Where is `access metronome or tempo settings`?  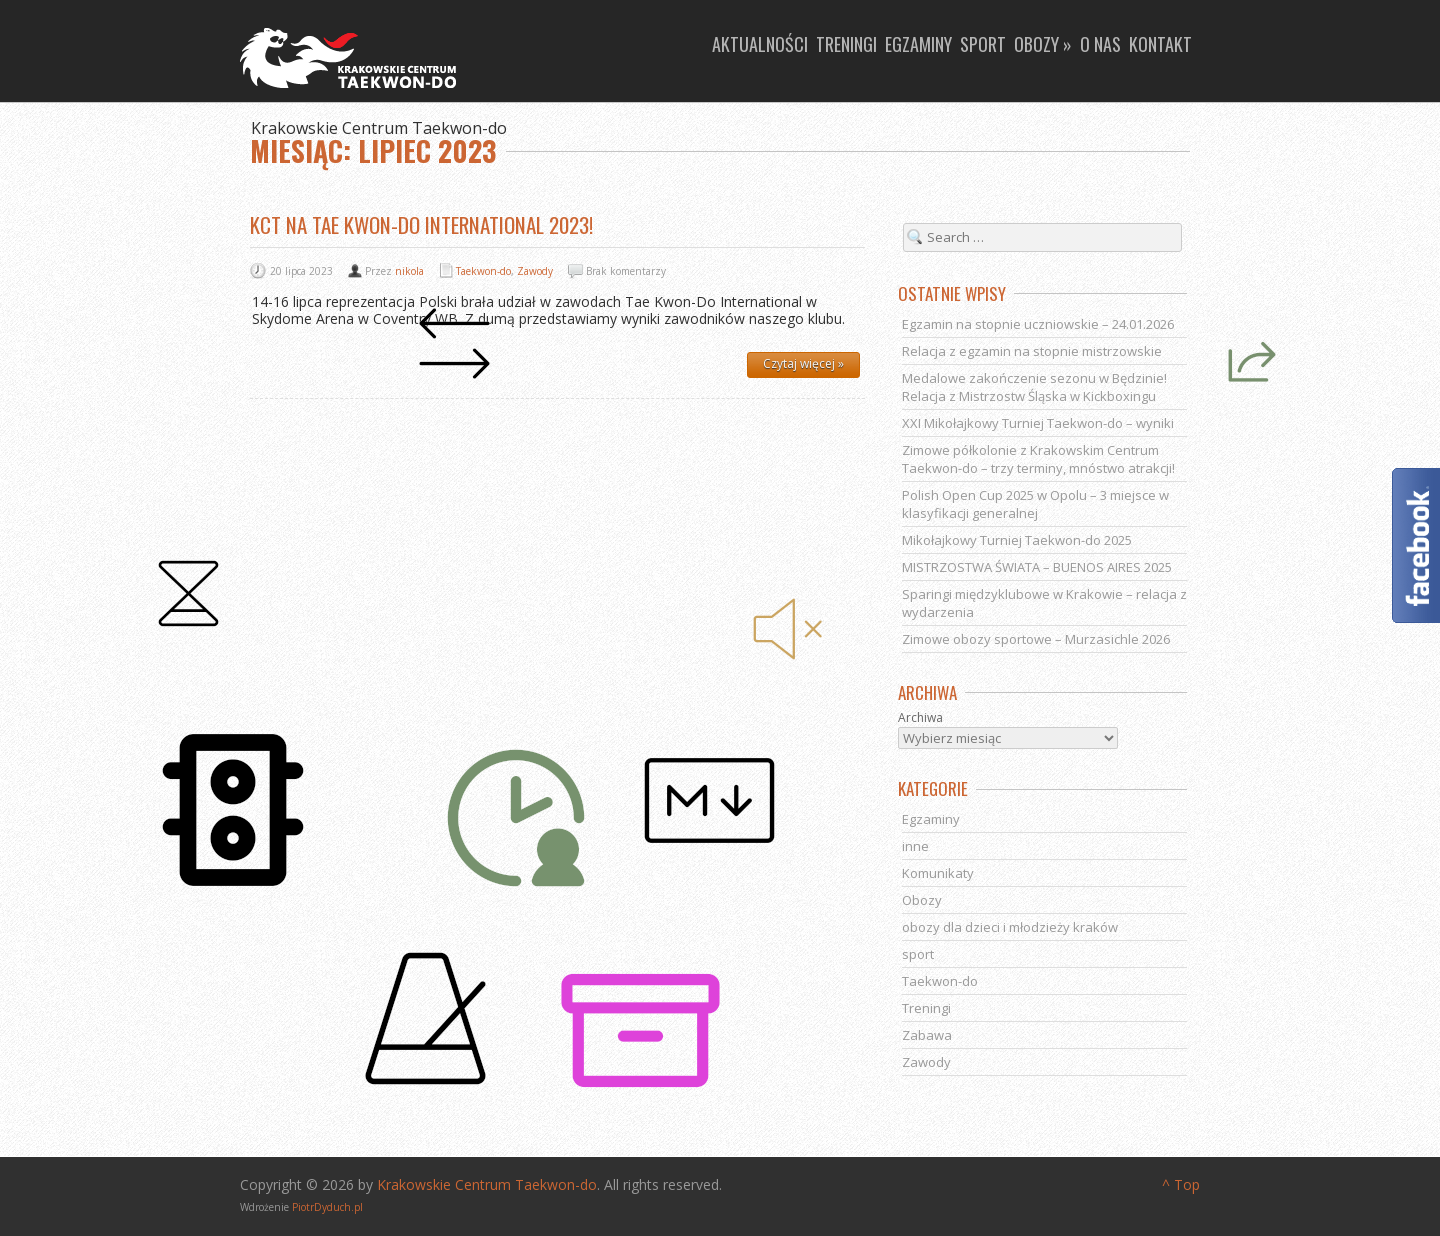
access metronome or tempo settings is located at coordinates (425, 1018).